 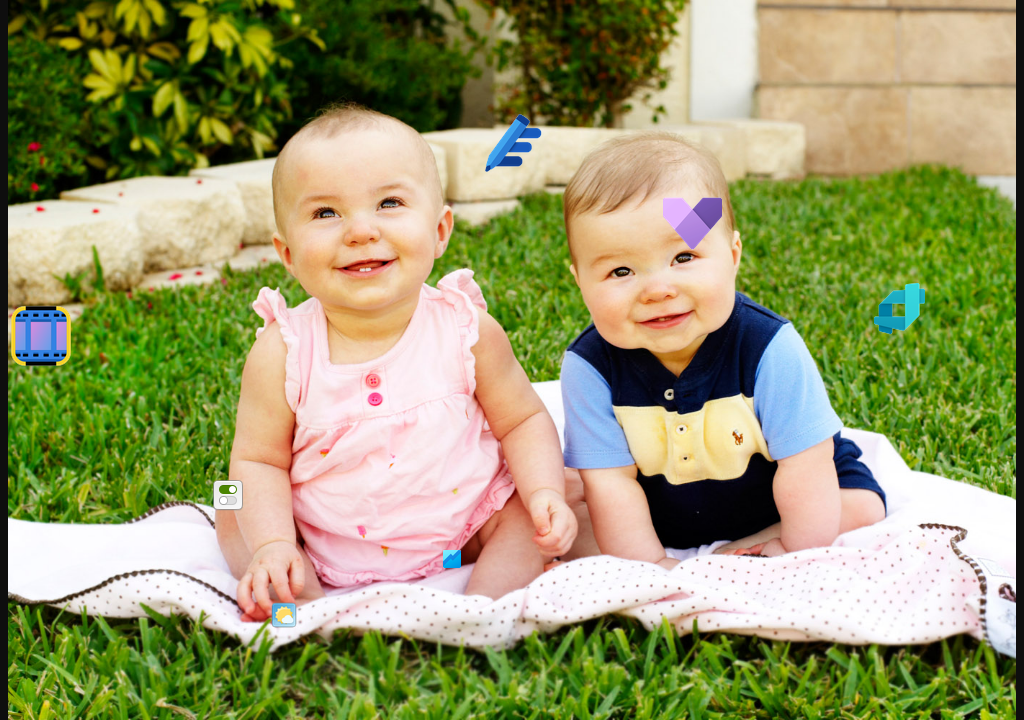 What do you see at coordinates (514, 143) in the screenshot?
I see `open the text editor application` at bounding box center [514, 143].